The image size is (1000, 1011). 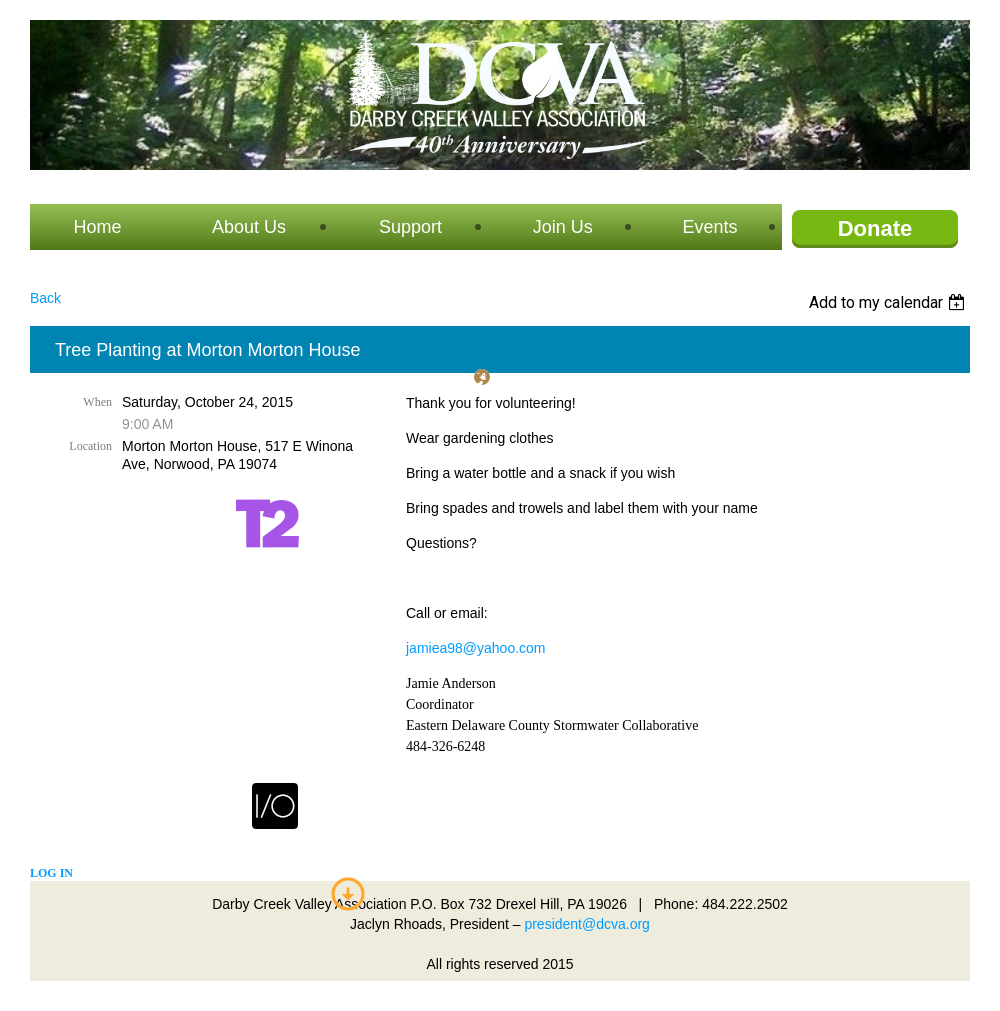 What do you see at coordinates (267, 523) in the screenshot?
I see `visit take-two interactive software website` at bounding box center [267, 523].